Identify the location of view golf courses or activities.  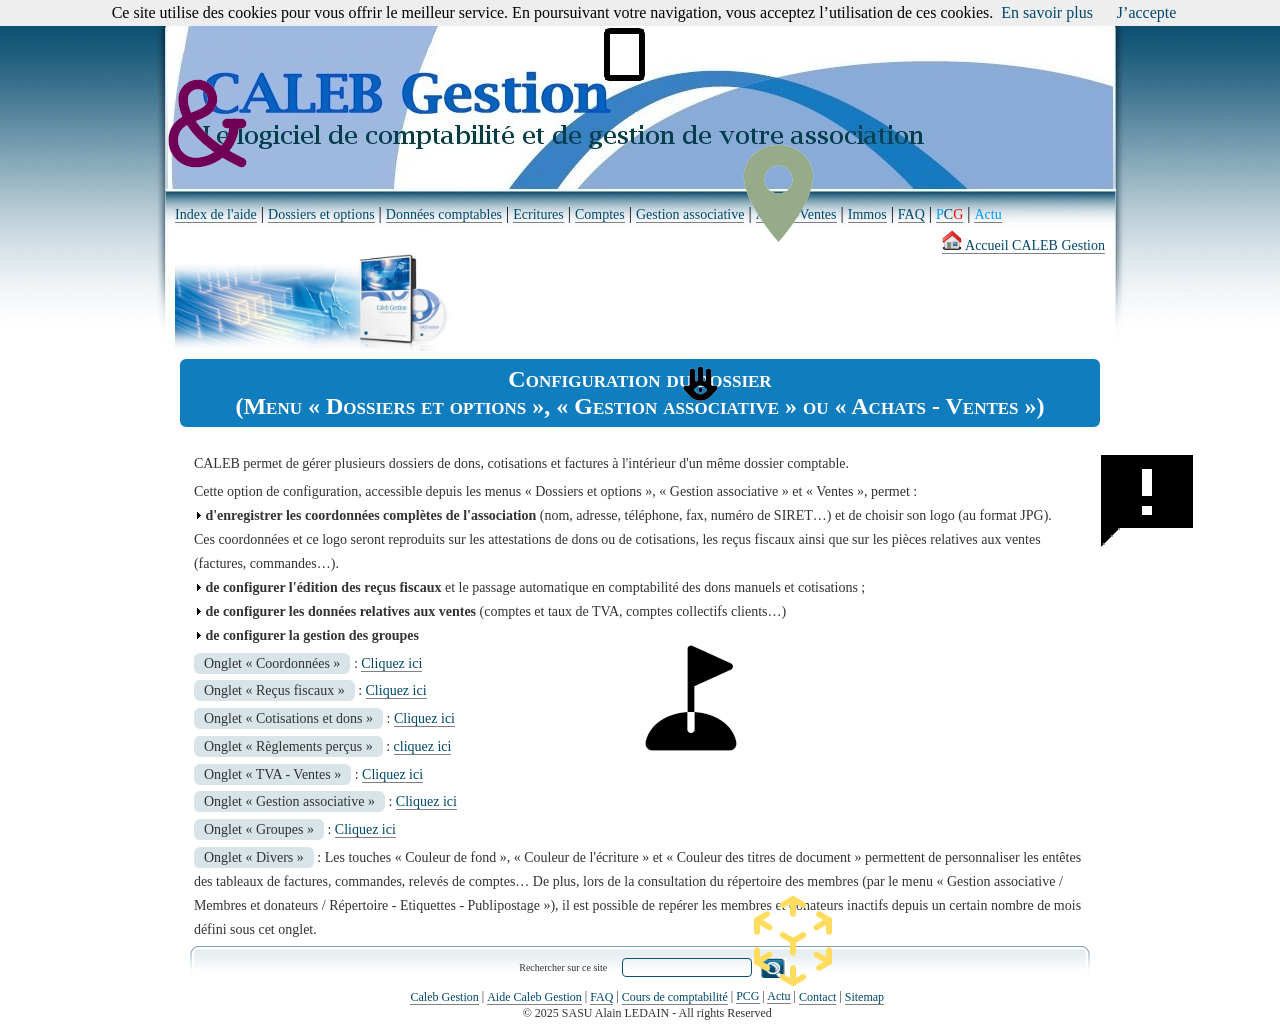
(691, 698).